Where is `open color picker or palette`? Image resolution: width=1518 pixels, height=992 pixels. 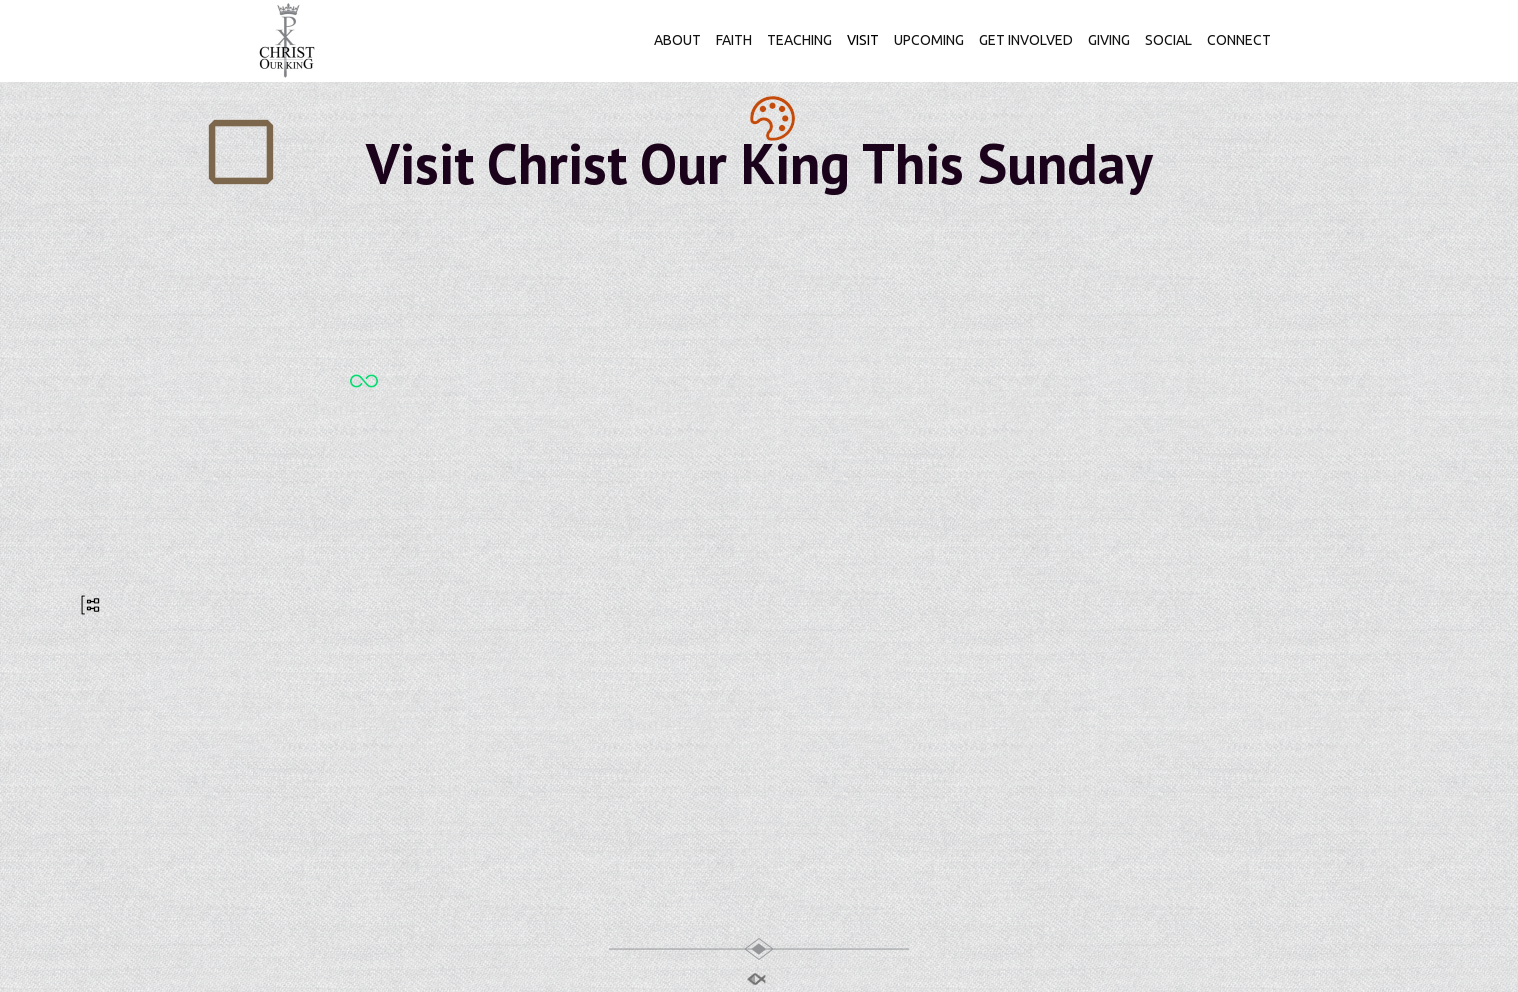 open color picker or palette is located at coordinates (772, 118).